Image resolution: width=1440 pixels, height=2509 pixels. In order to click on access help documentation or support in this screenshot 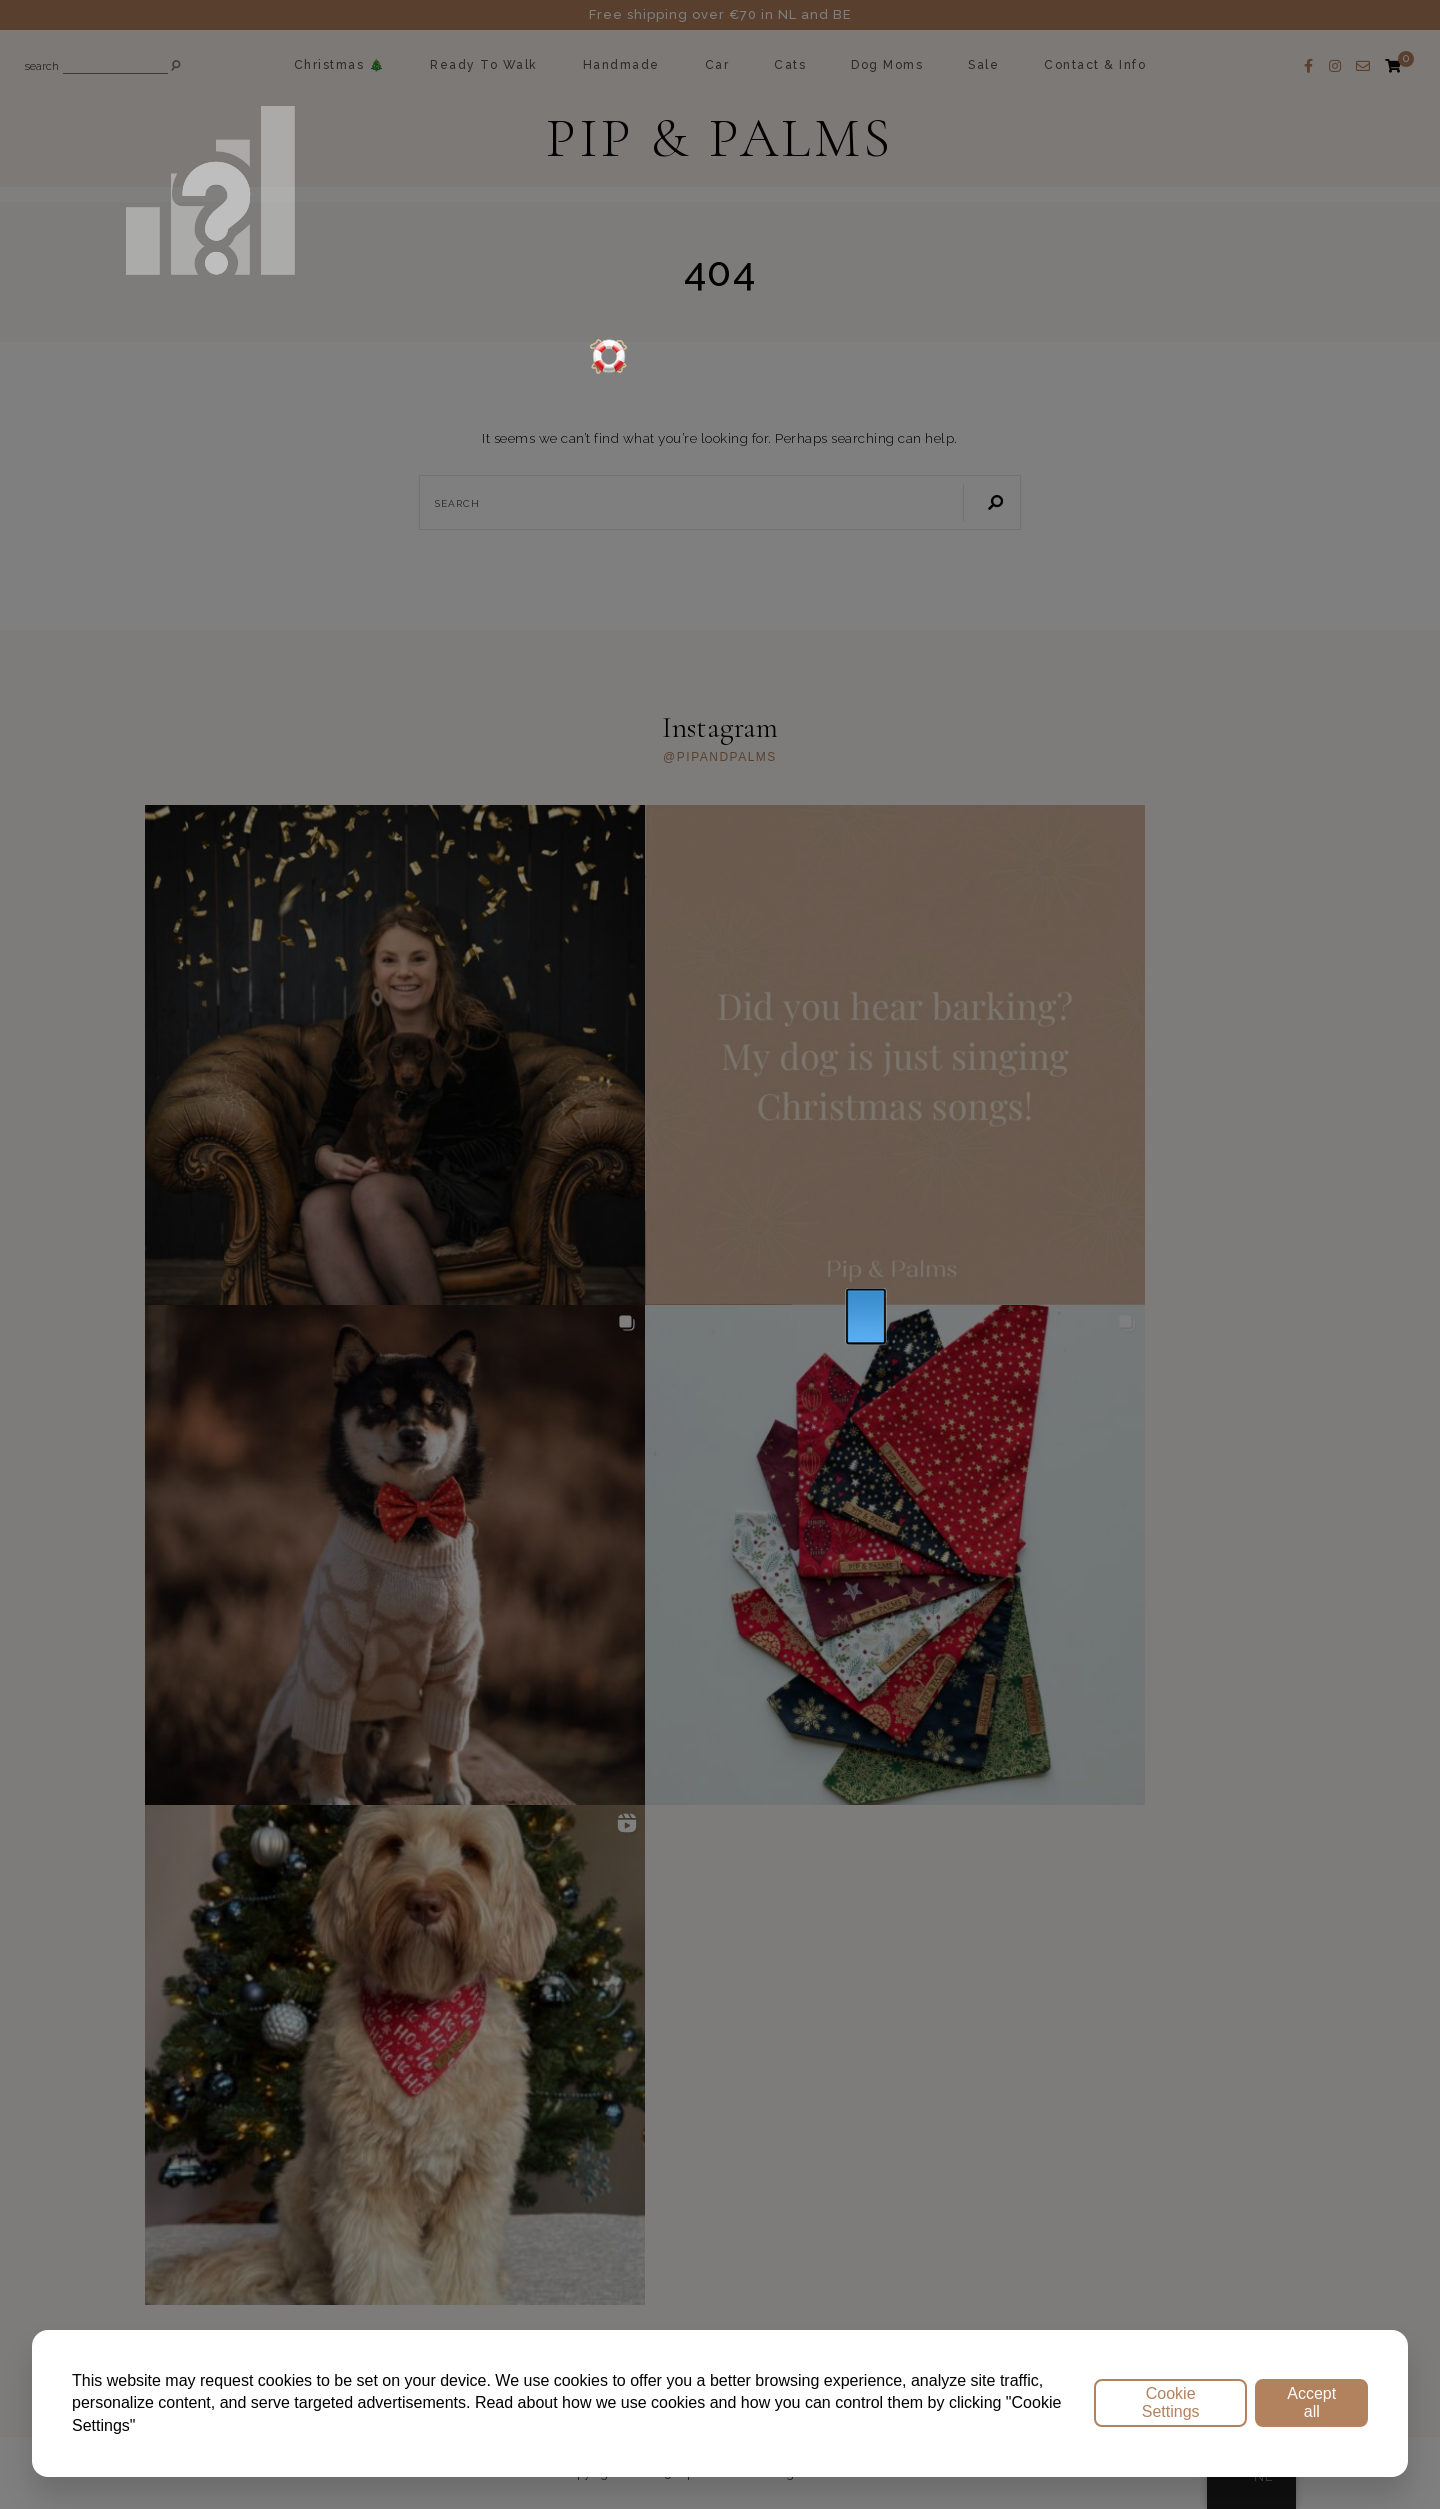, I will do `click(609, 357)`.